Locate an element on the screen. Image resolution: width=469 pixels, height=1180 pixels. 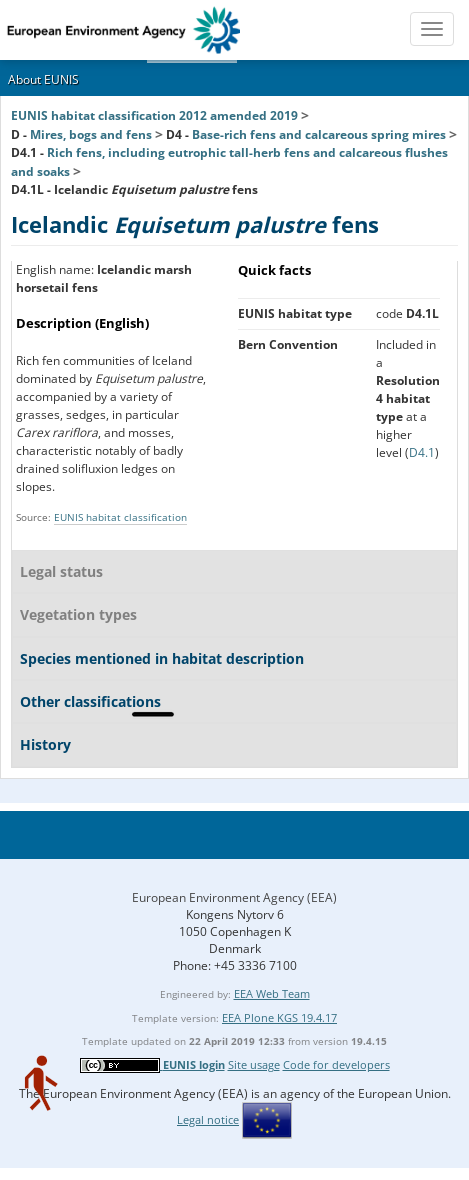
maximize a window or panel is located at coordinates (153, 733).